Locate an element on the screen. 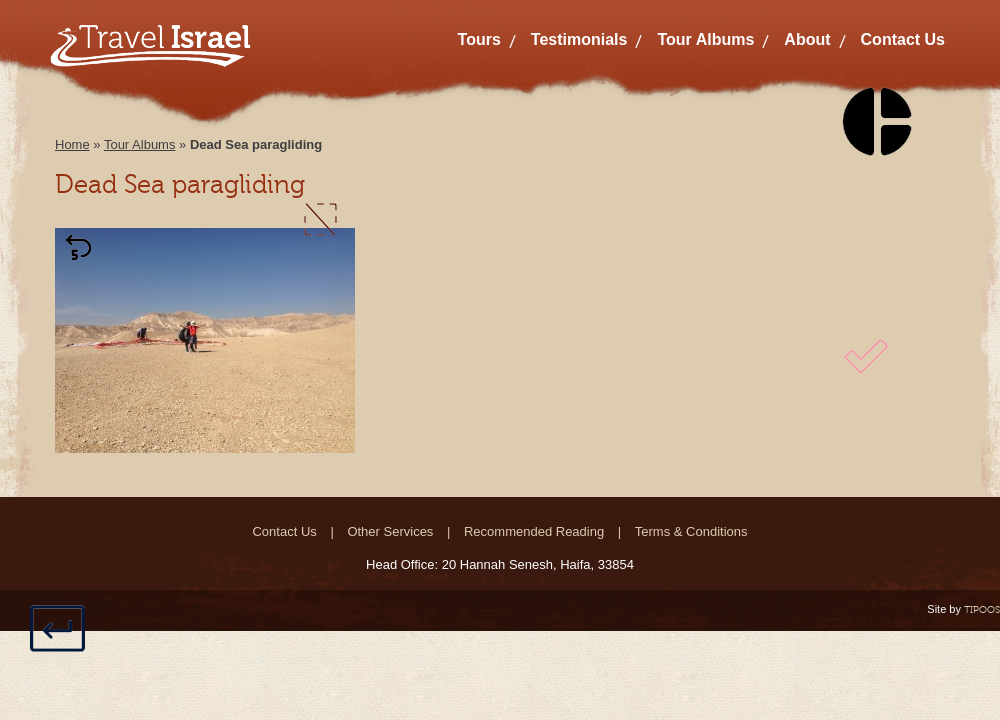 This screenshot has width=1000, height=720. press enter or return key is located at coordinates (57, 628).